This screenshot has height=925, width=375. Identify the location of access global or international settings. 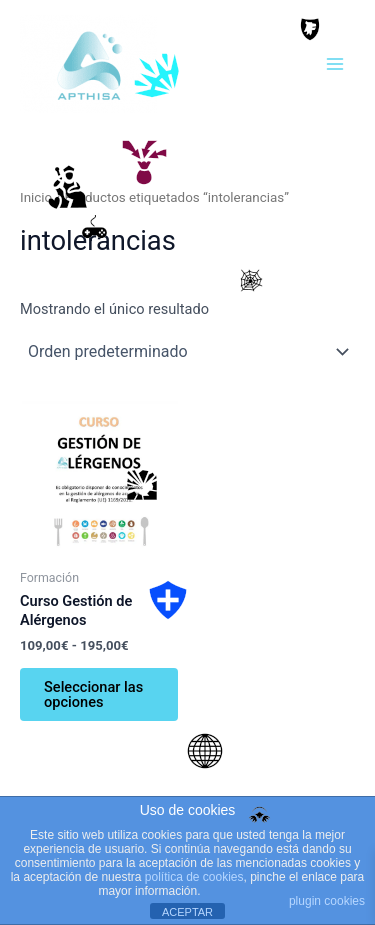
(205, 751).